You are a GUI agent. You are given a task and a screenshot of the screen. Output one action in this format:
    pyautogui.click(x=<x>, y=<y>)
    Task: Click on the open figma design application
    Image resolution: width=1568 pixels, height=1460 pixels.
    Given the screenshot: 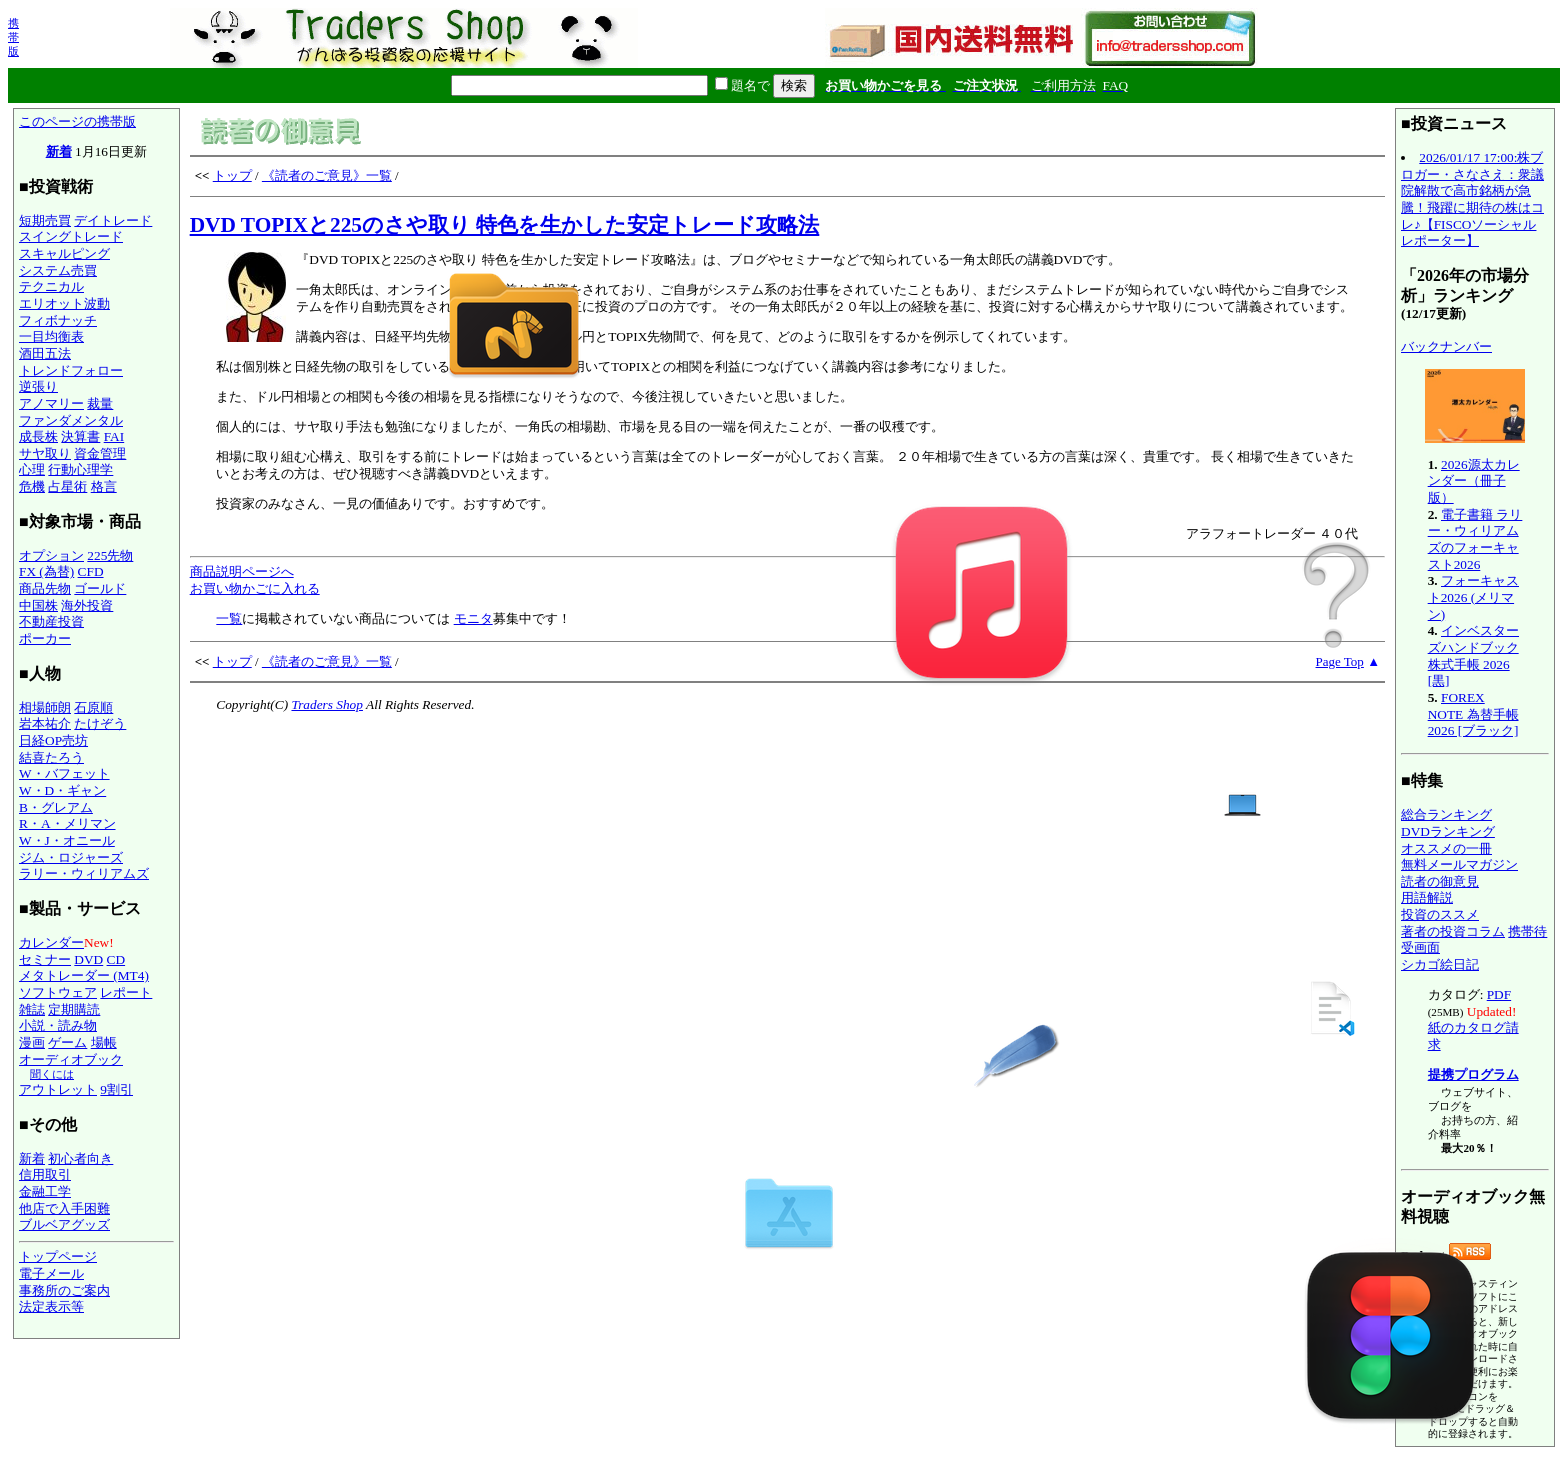 What is the action you would take?
    pyautogui.click(x=1390, y=1335)
    